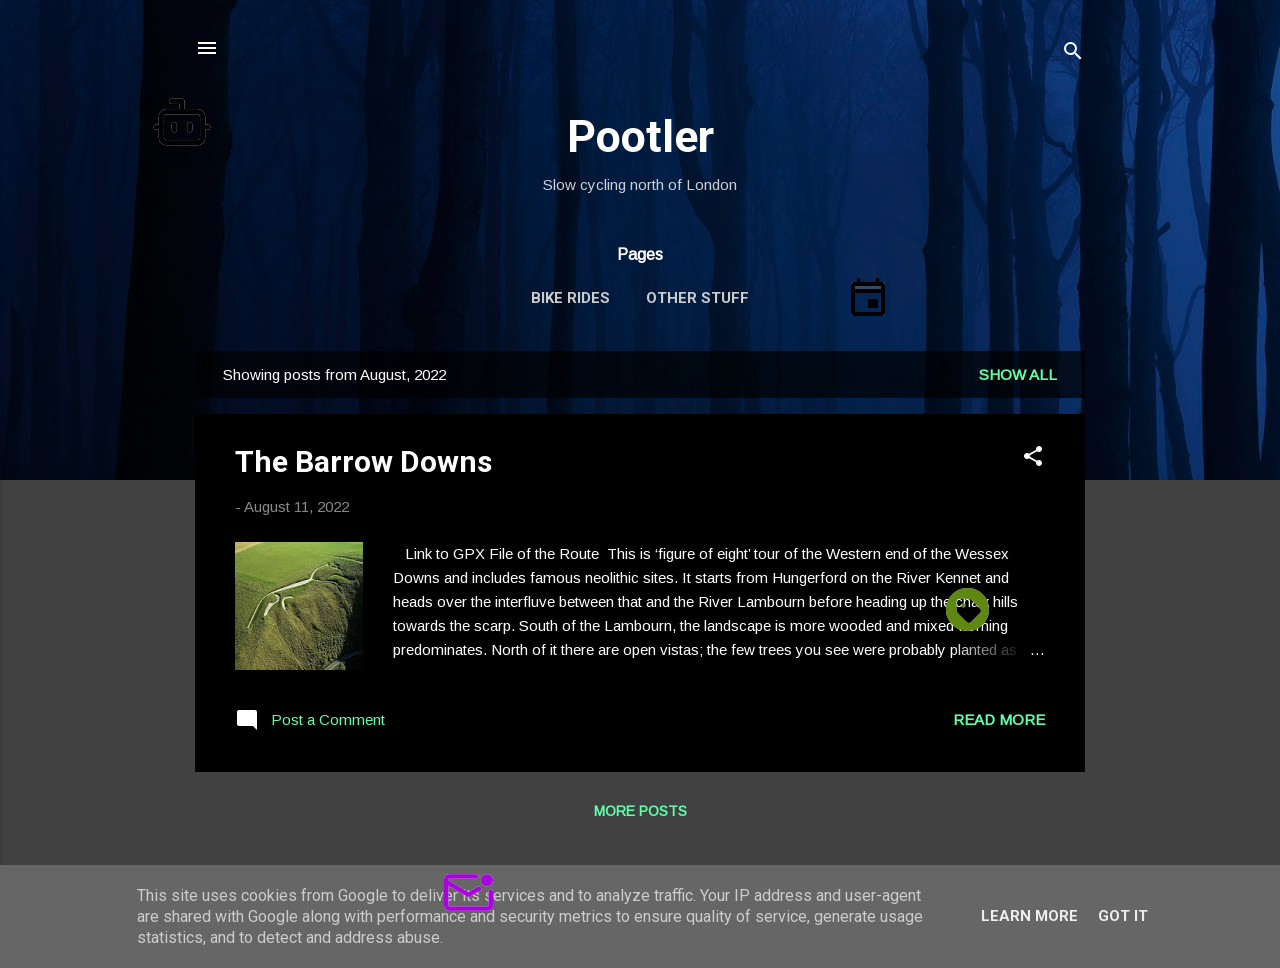 The width and height of the screenshot is (1280, 968). What do you see at coordinates (868, 297) in the screenshot?
I see `view calendar events` at bounding box center [868, 297].